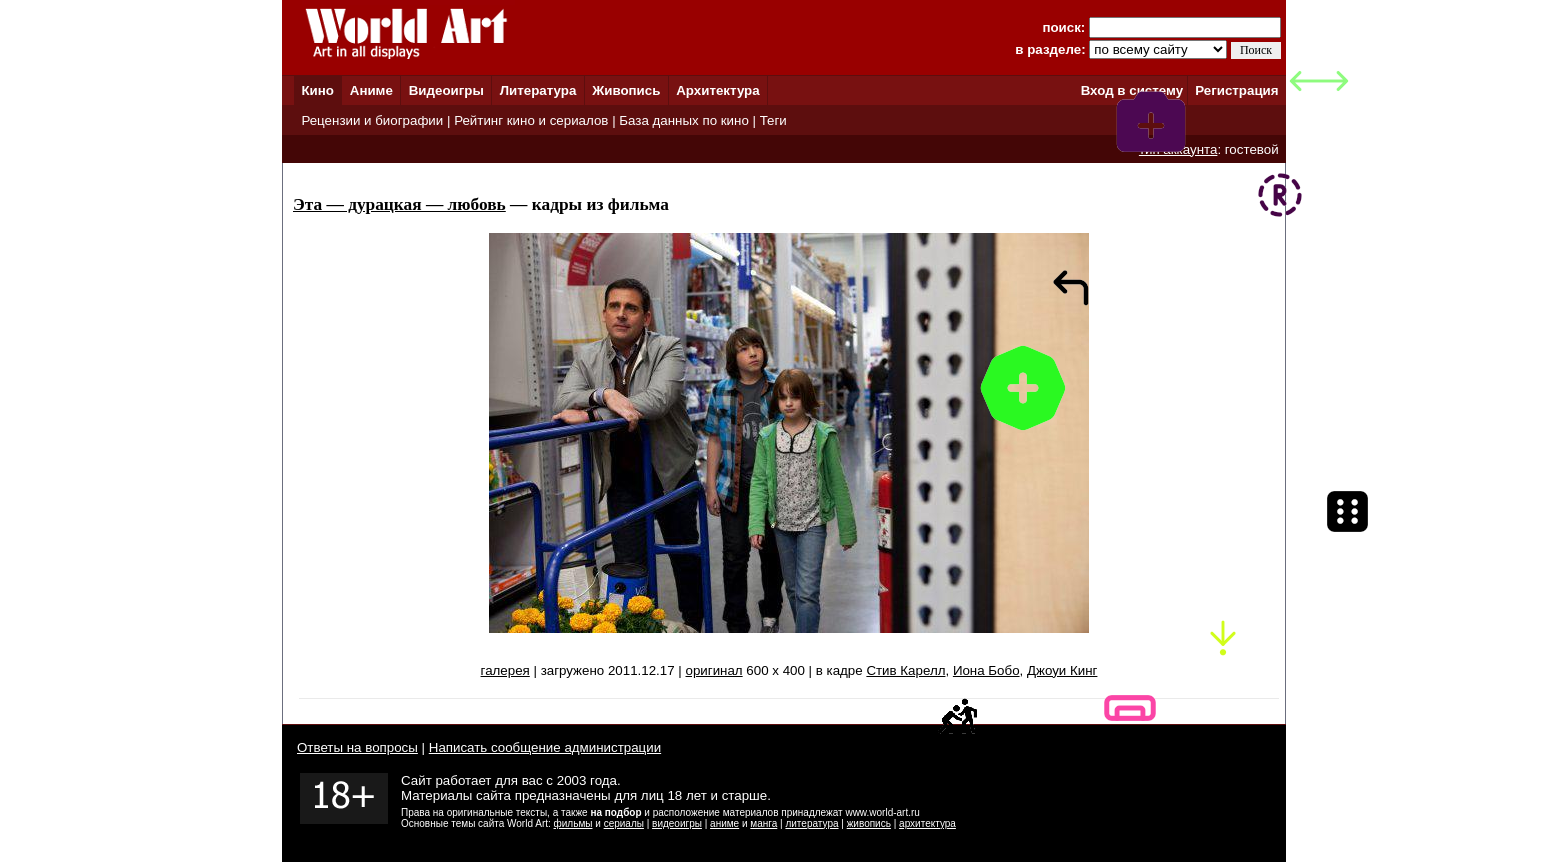 The image size is (1568, 862). Describe the element at coordinates (1130, 708) in the screenshot. I see `air conditioning is currently off or unavailable` at that location.